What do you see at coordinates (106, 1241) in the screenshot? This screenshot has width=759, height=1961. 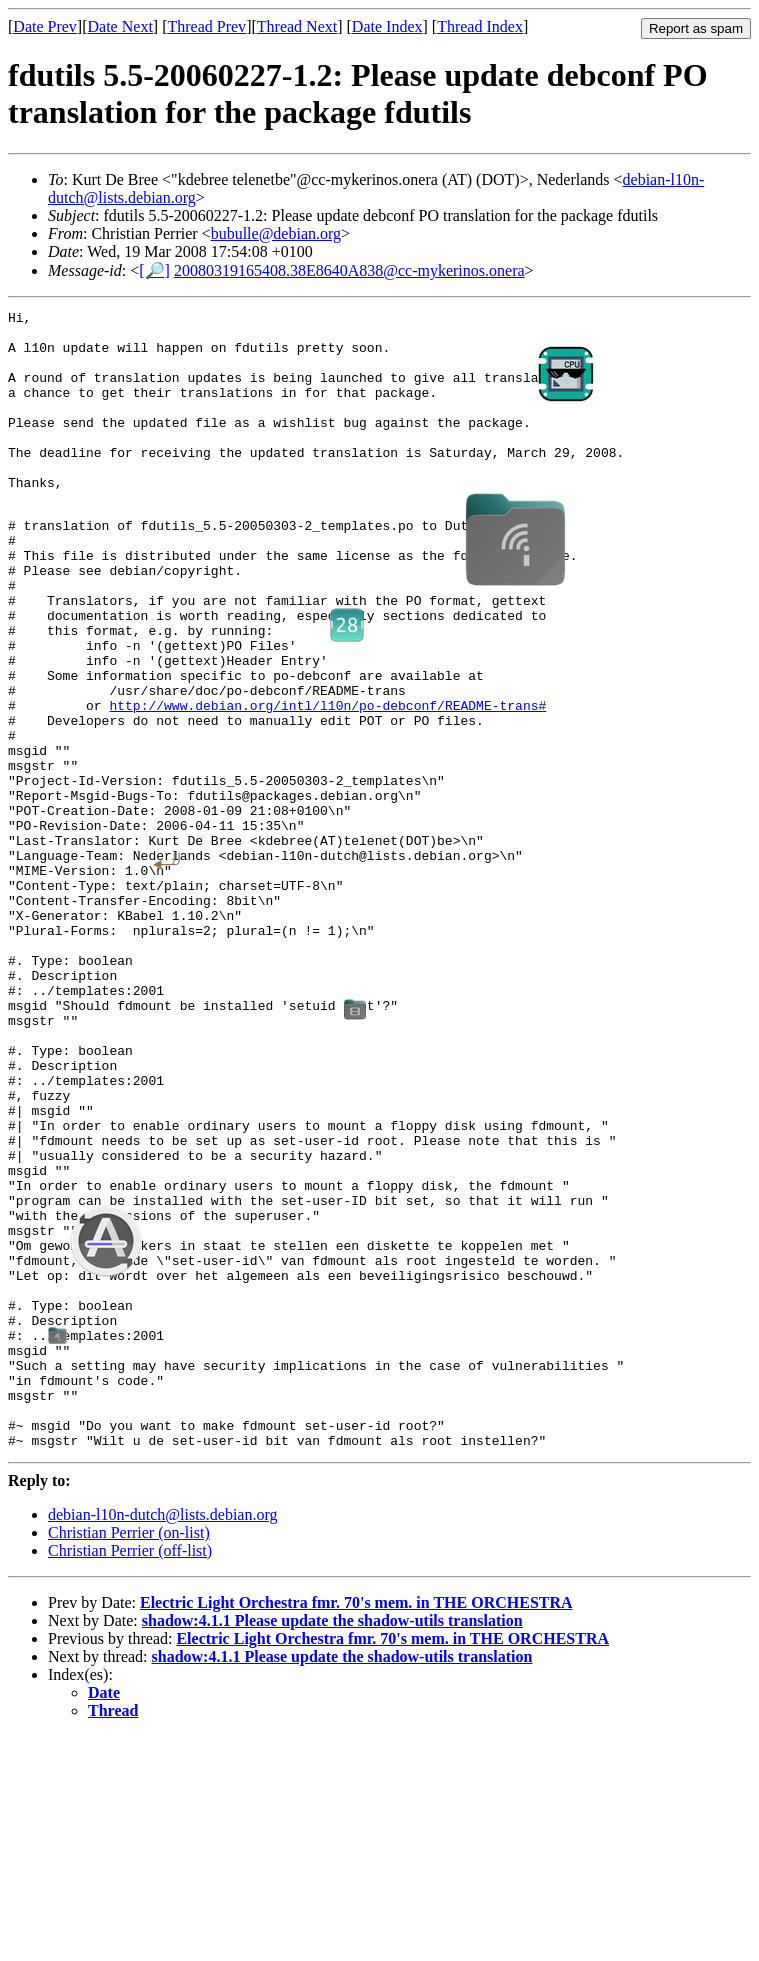 I see `check for available software updates` at bounding box center [106, 1241].